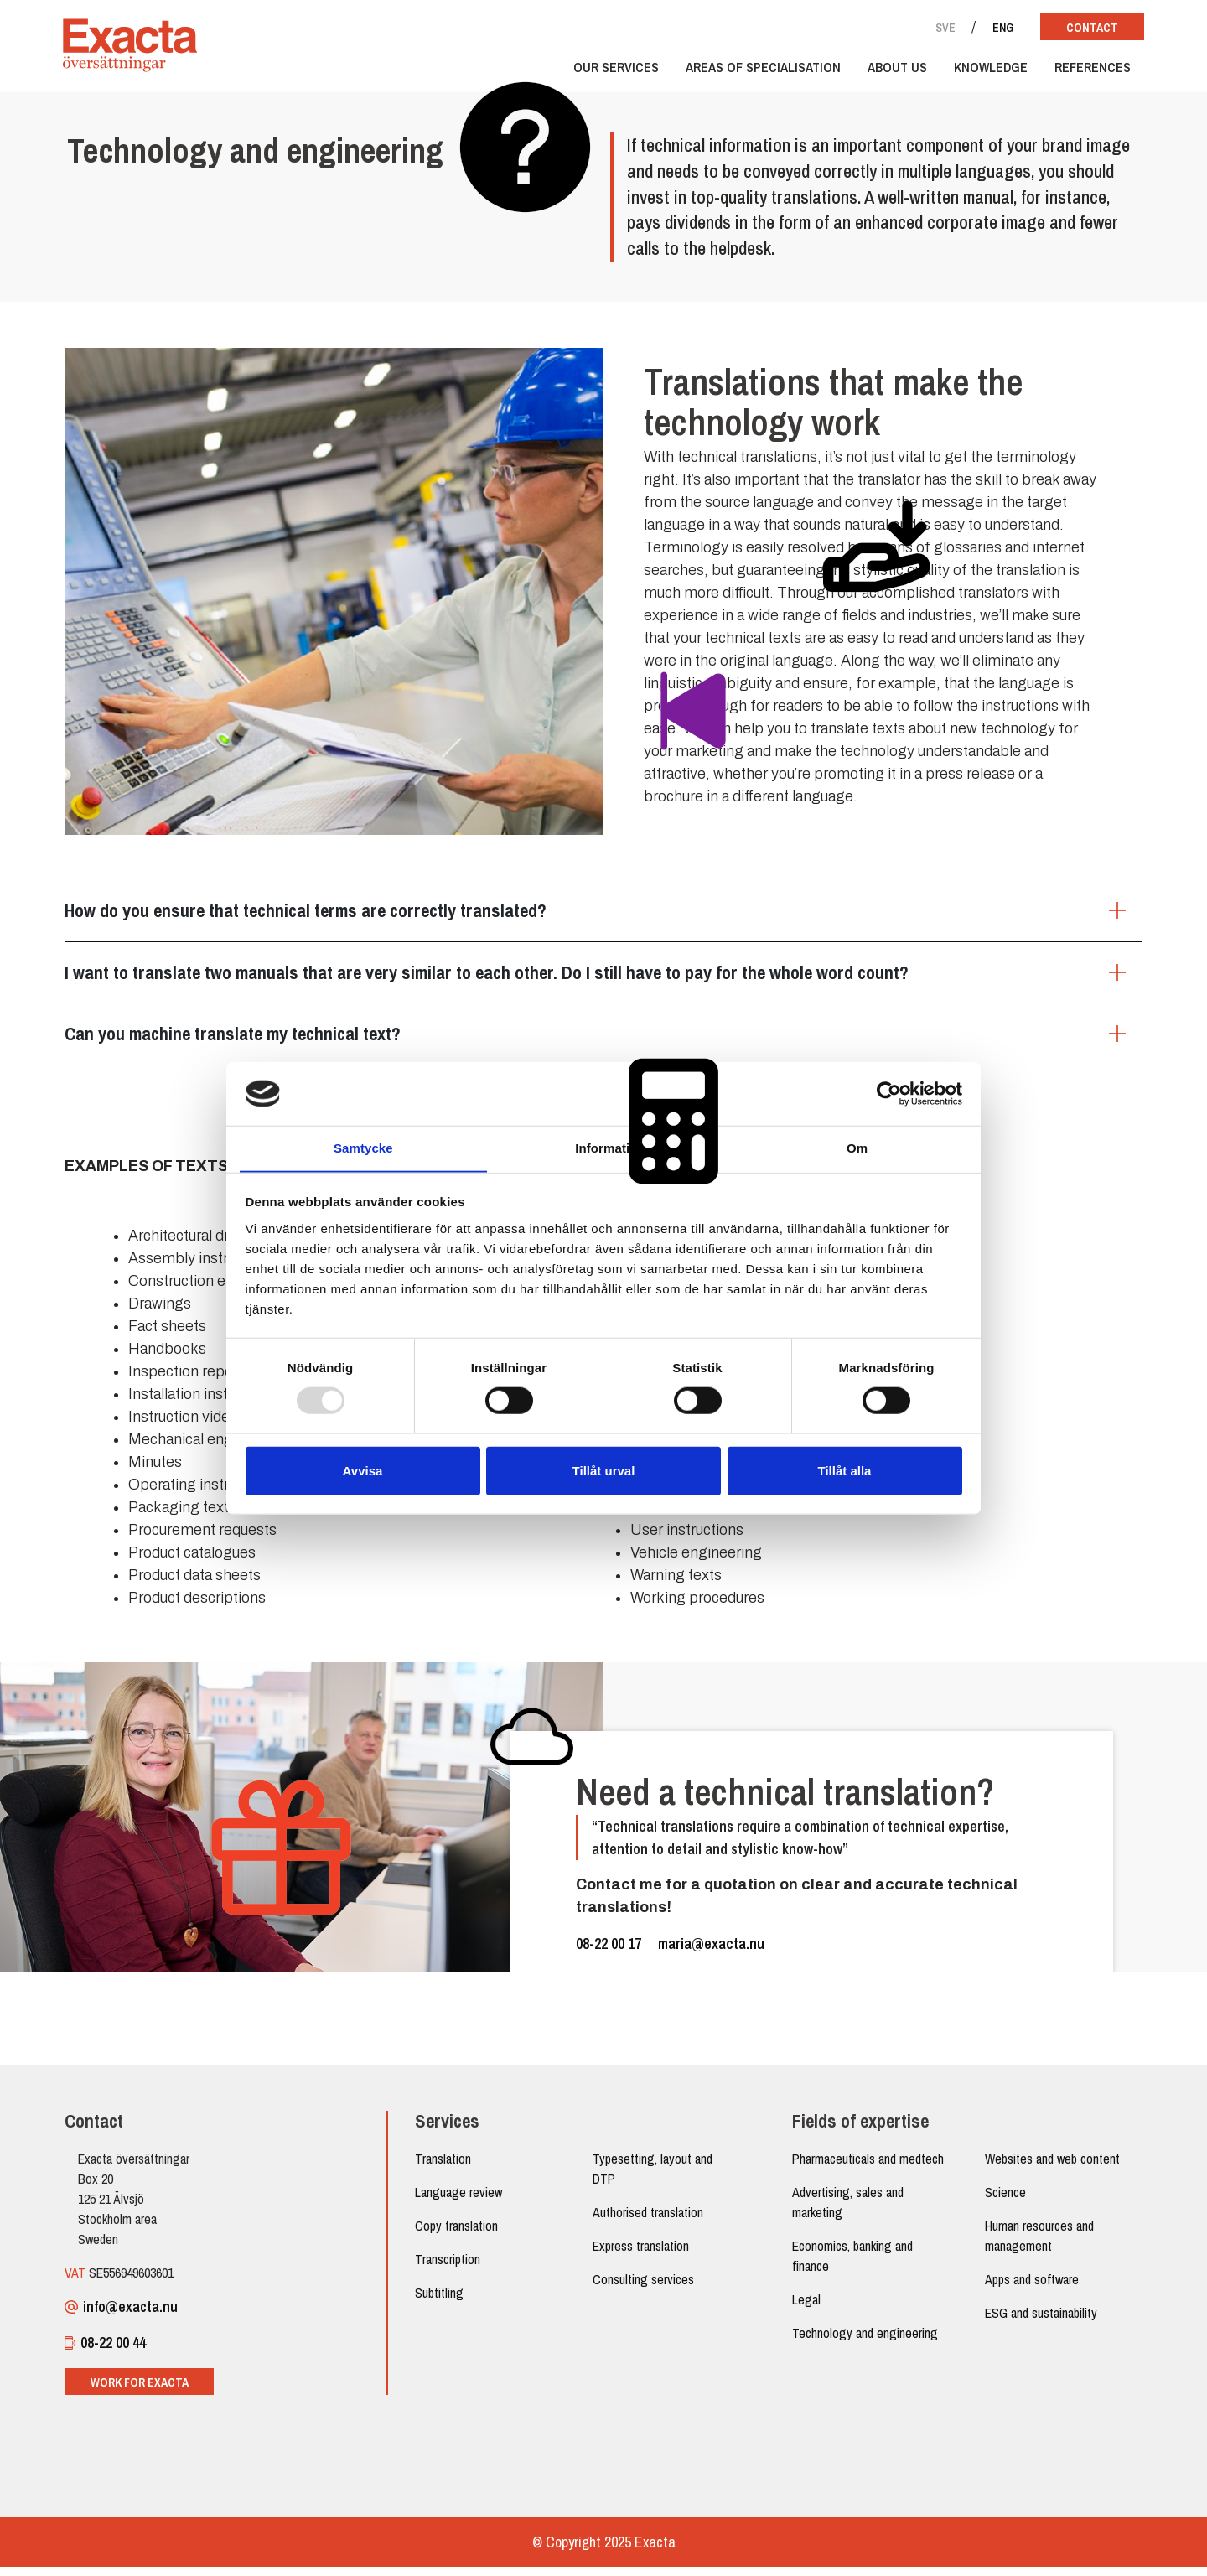 The width and height of the screenshot is (1207, 2576). I want to click on open the calculator app, so click(673, 1121).